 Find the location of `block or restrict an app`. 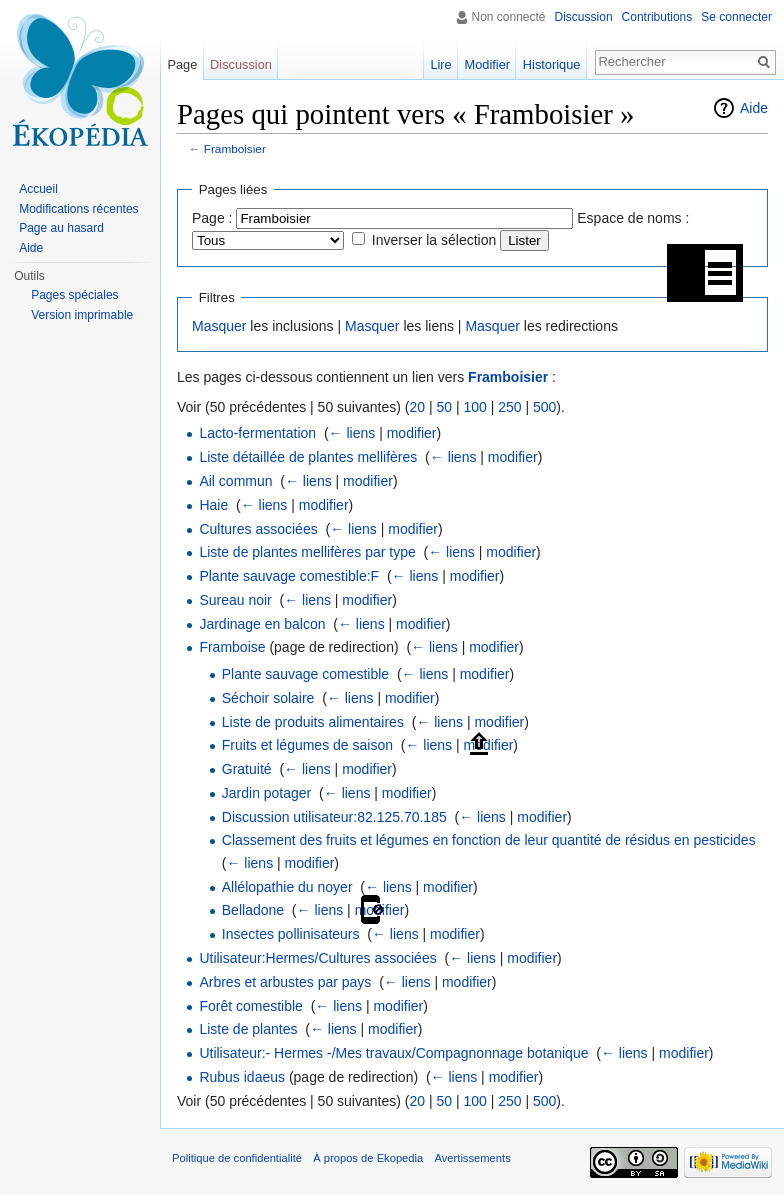

block or restrict an app is located at coordinates (370, 909).